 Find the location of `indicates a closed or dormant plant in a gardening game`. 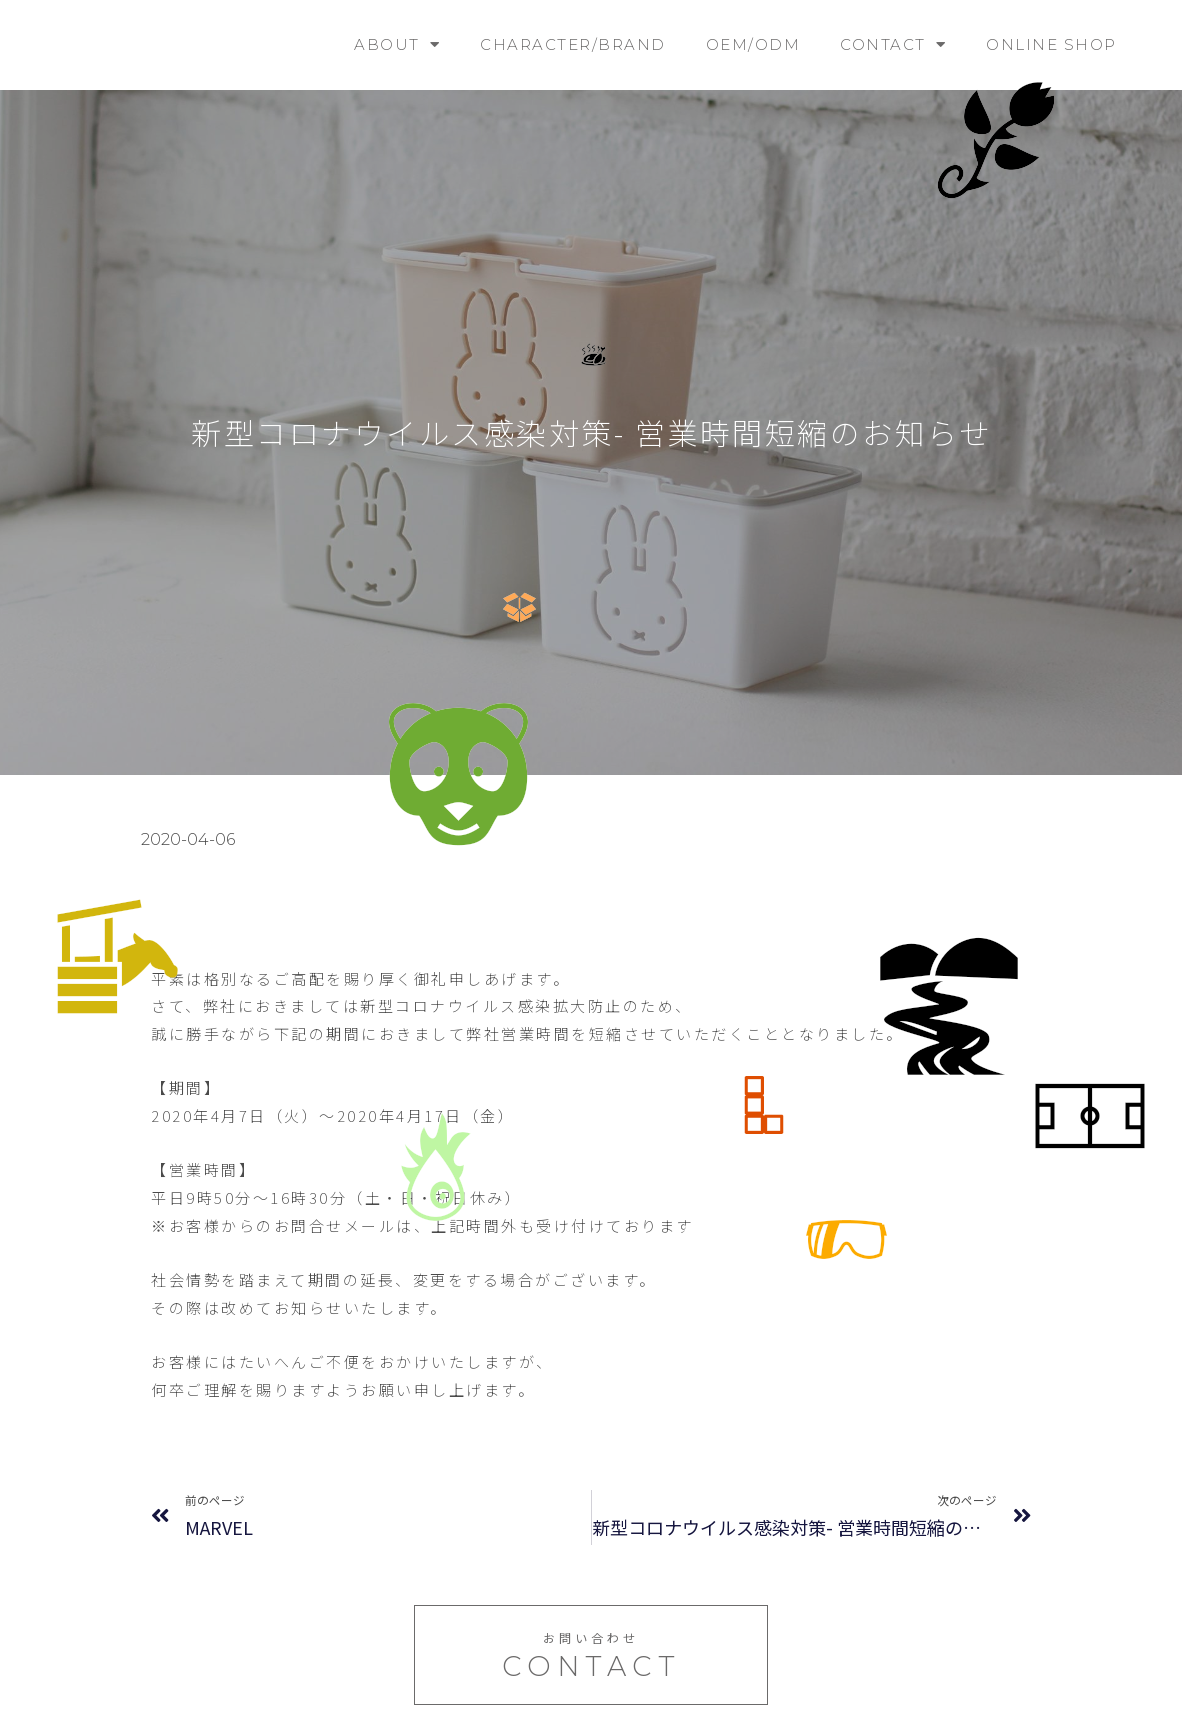

indicates a closed or dormant plant in a gardening game is located at coordinates (996, 141).